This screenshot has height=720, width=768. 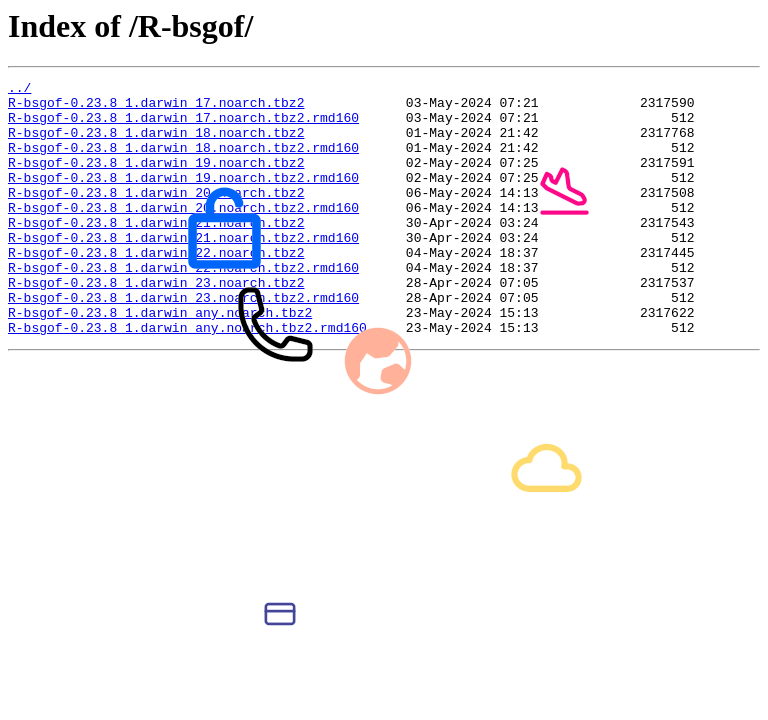 I want to click on unlocked or unsecured state, so click(x=224, y=232).